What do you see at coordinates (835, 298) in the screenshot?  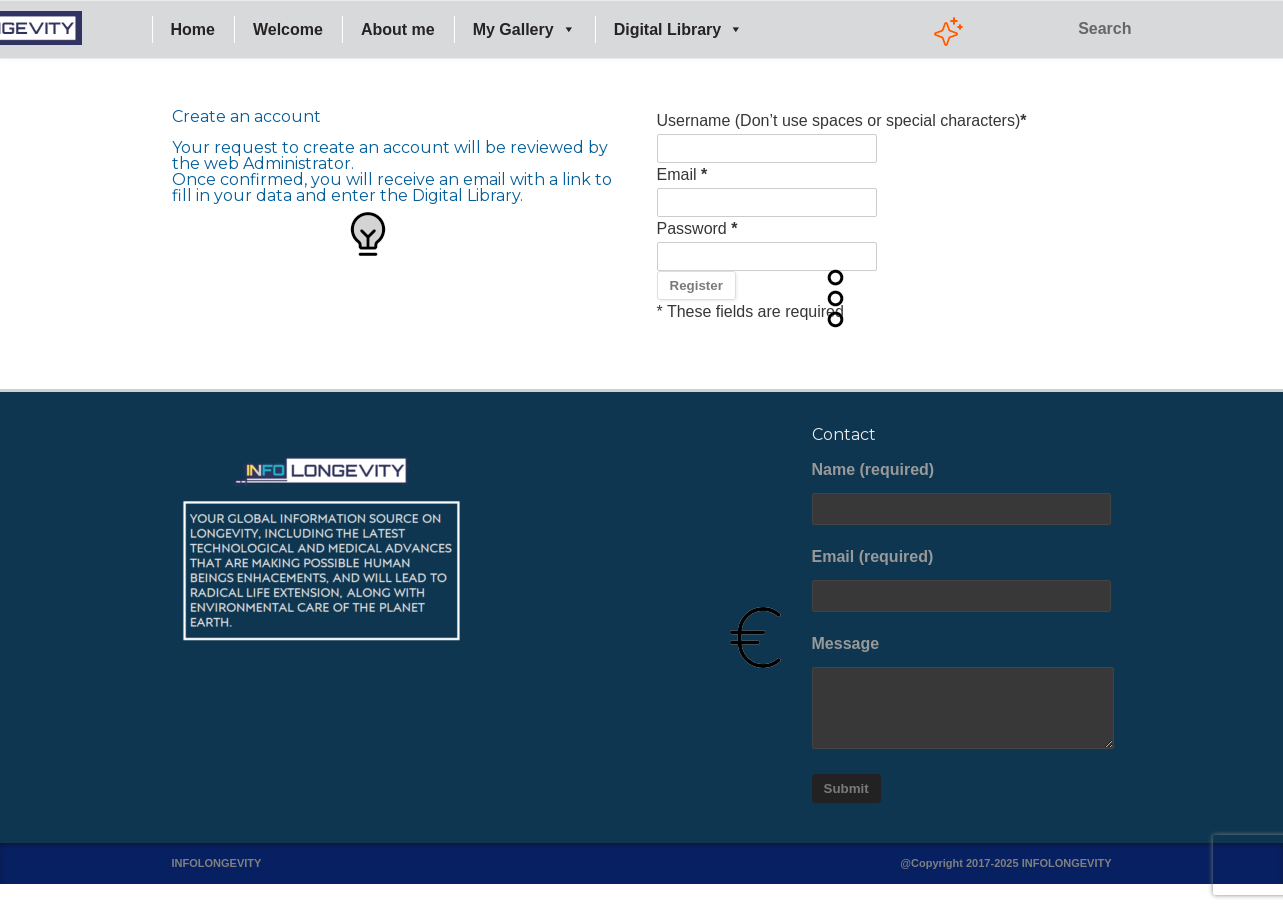 I see `open more options menu` at bounding box center [835, 298].